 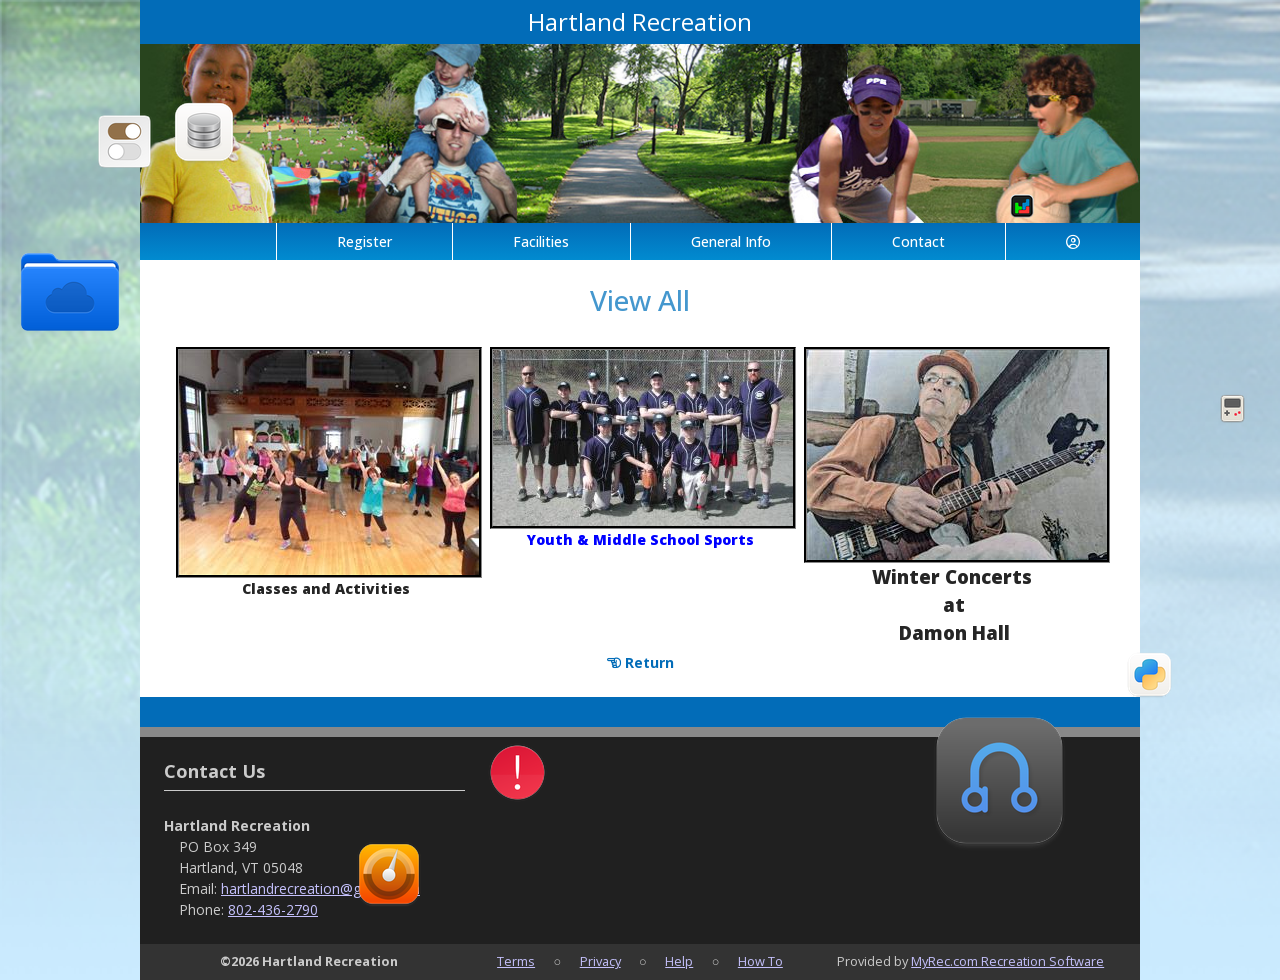 I want to click on open the games app, so click(x=1232, y=408).